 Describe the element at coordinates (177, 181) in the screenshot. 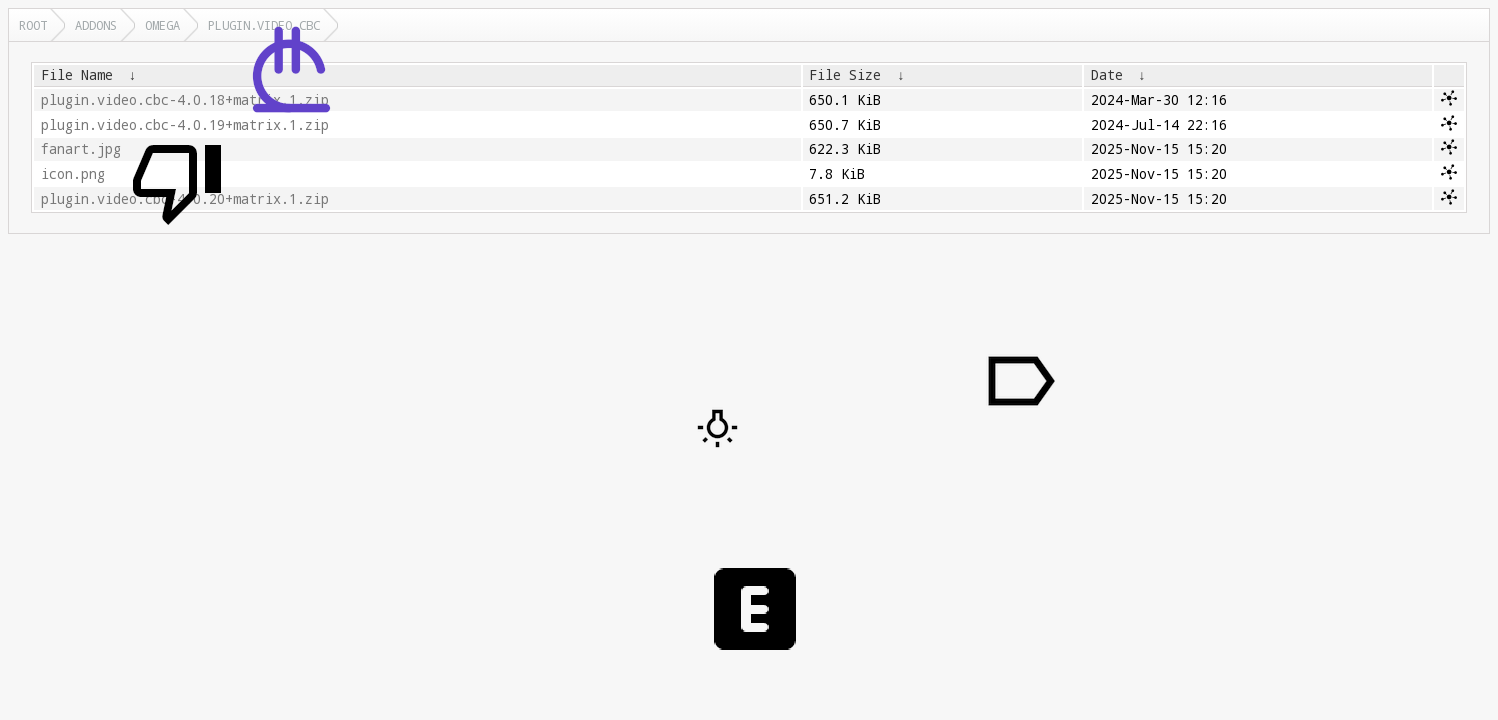

I see `dislike or downvote content` at that location.